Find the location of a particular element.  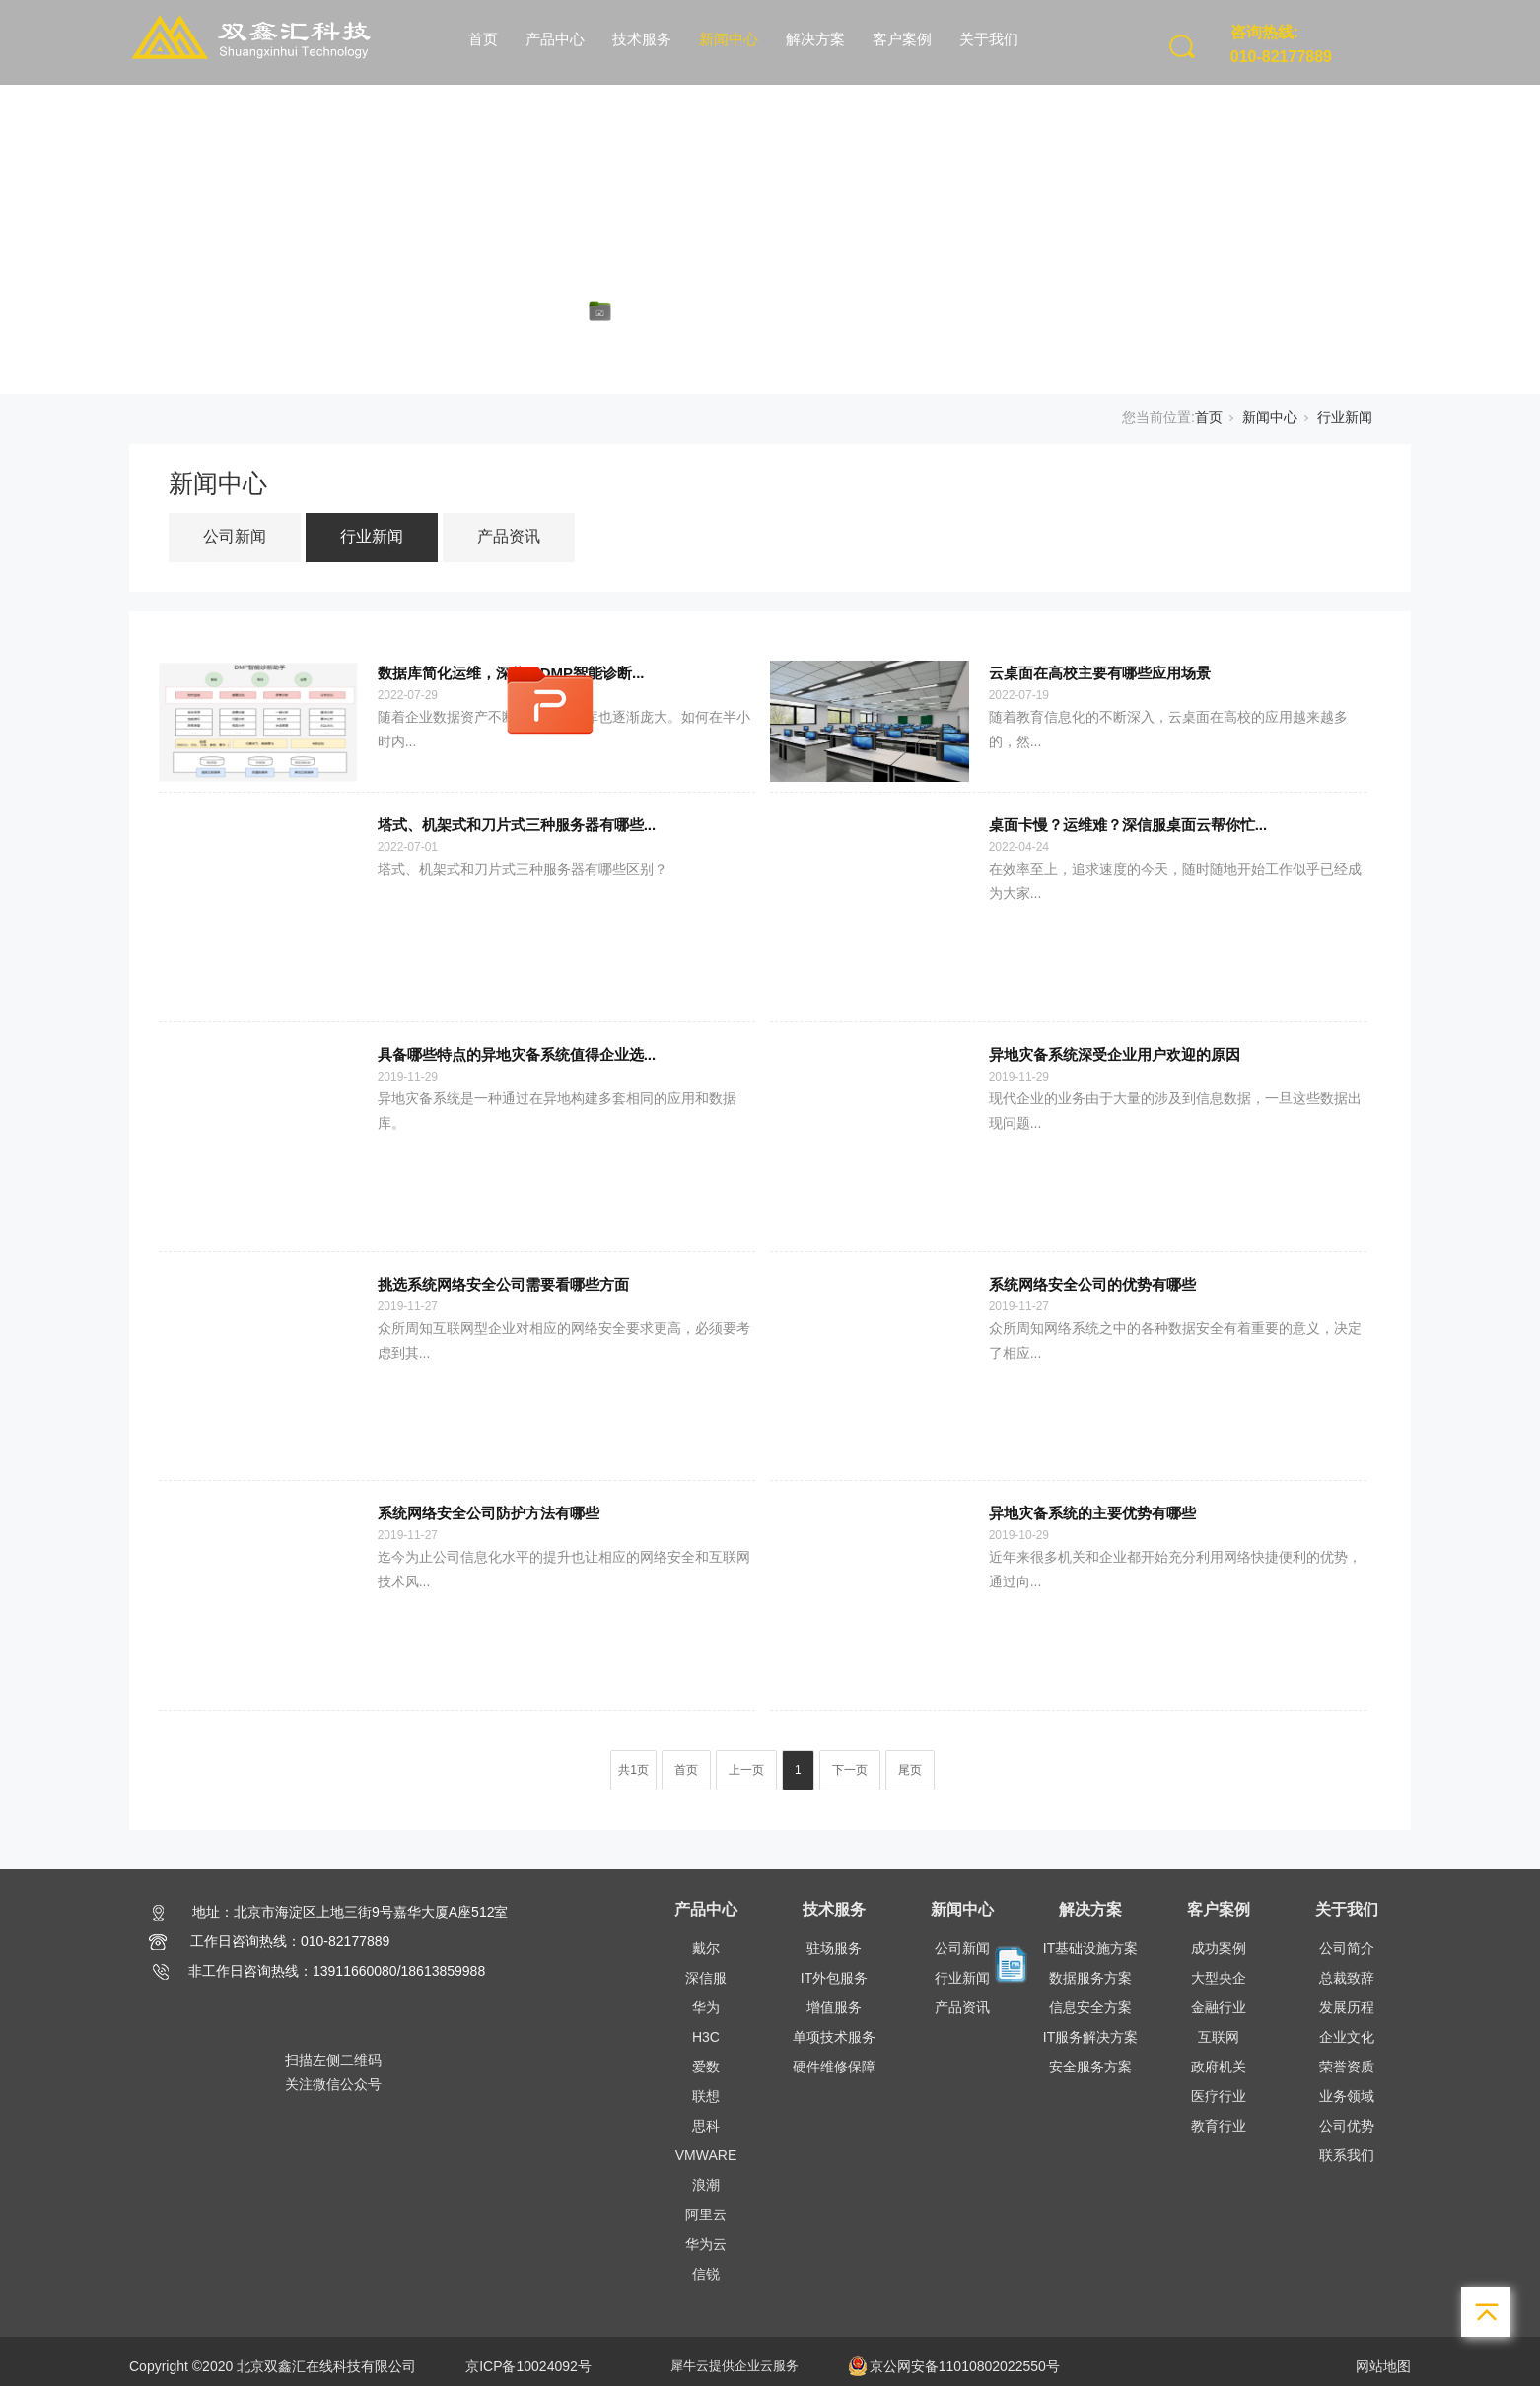

open your pictures folder is located at coordinates (599, 311).